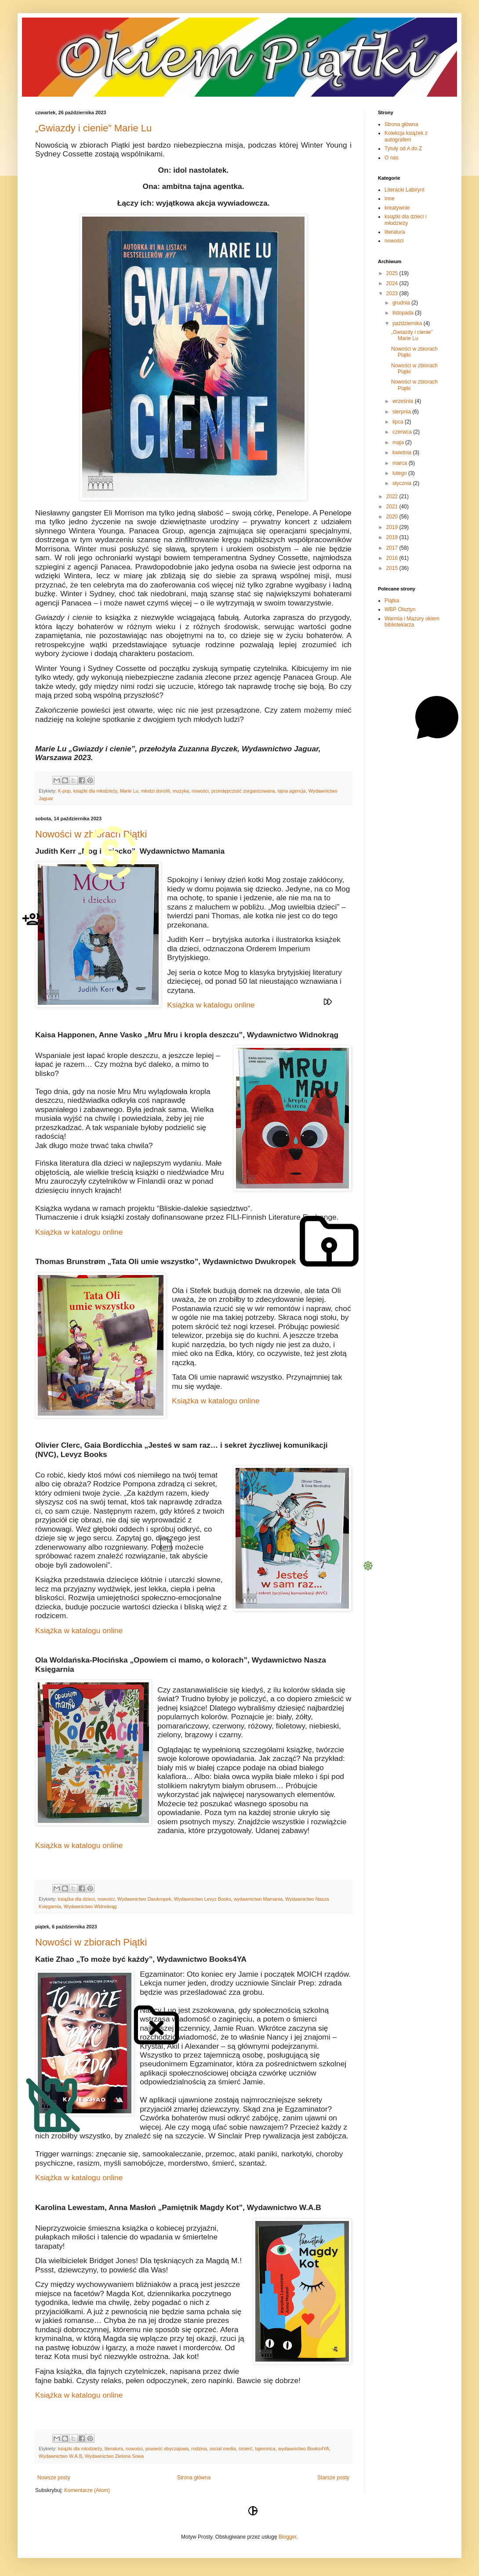 This screenshot has width=479, height=2576. What do you see at coordinates (329, 1243) in the screenshot?
I see `navigate to root directory` at bounding box center [329, 1243].